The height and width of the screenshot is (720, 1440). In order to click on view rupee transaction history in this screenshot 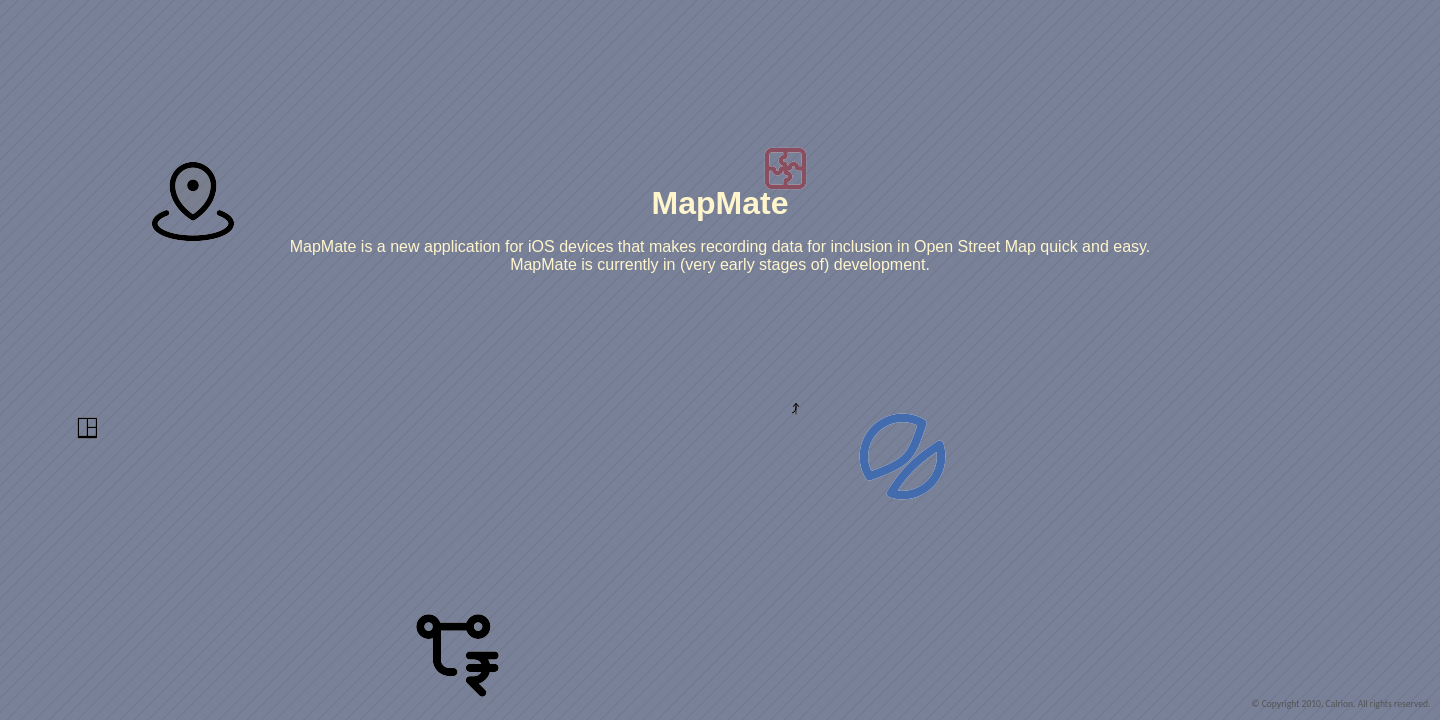, I will do `click(457, 655)`.